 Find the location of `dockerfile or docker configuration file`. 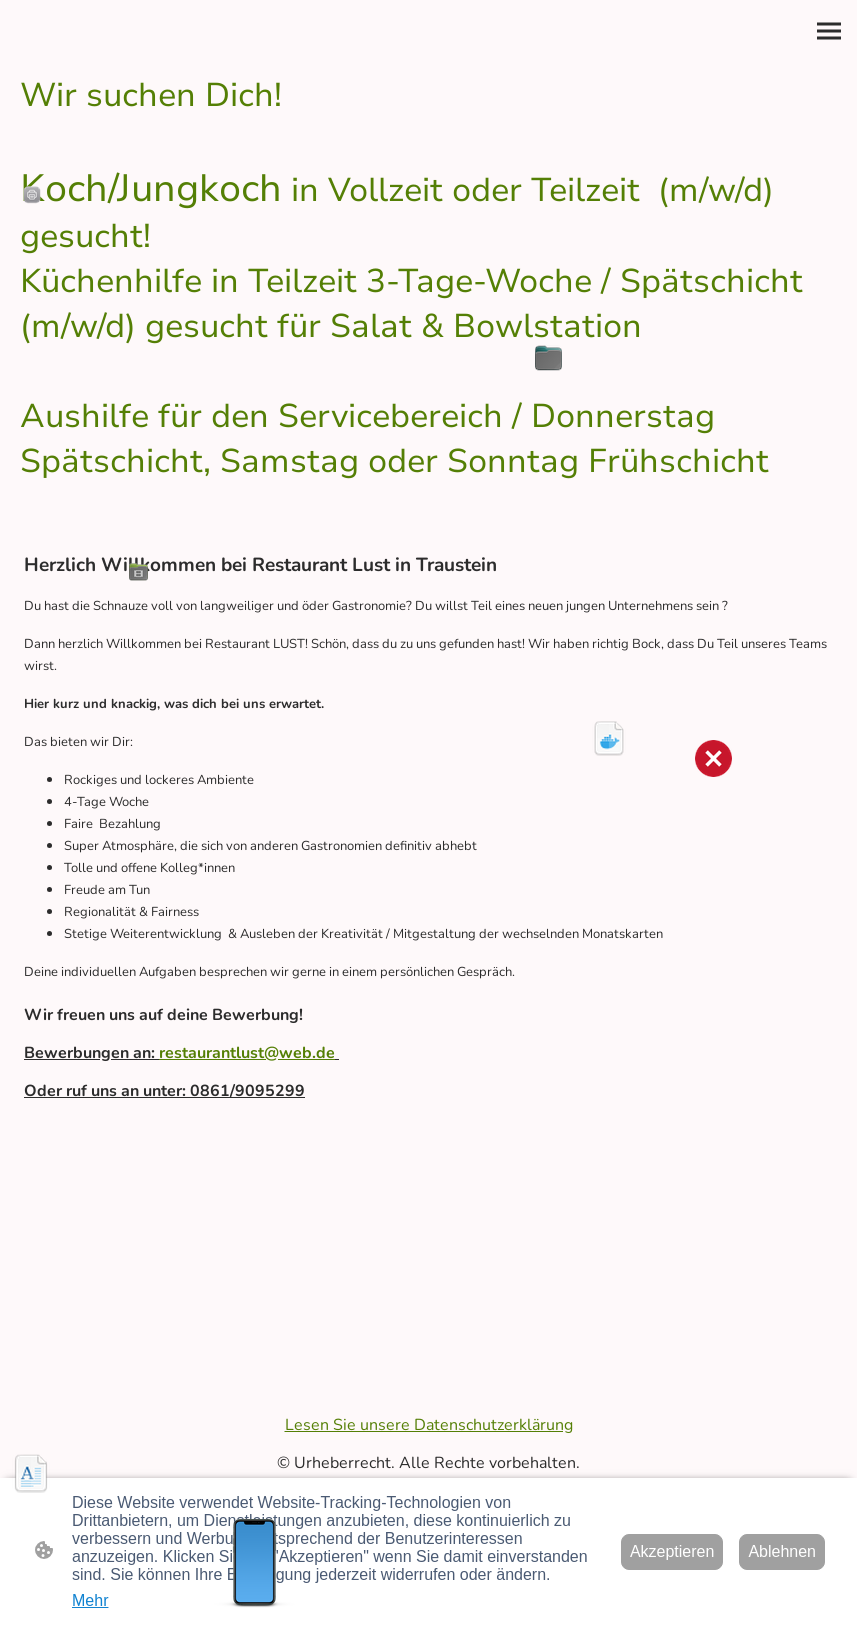

dockerfile or docker configuration file is located at coordinates (609, 738).